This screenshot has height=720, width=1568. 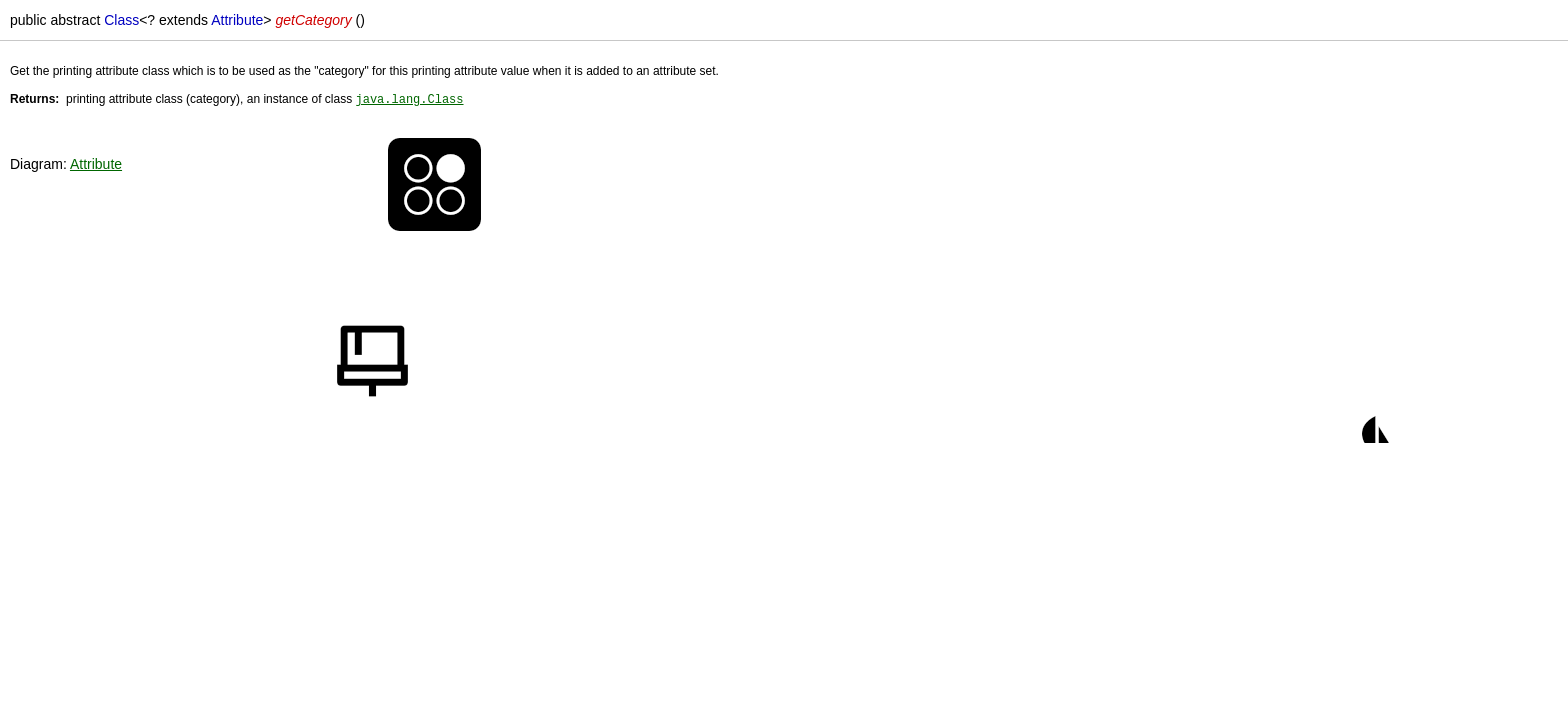 I want to click on open the payback rewards app, so click(x=434, y=184).